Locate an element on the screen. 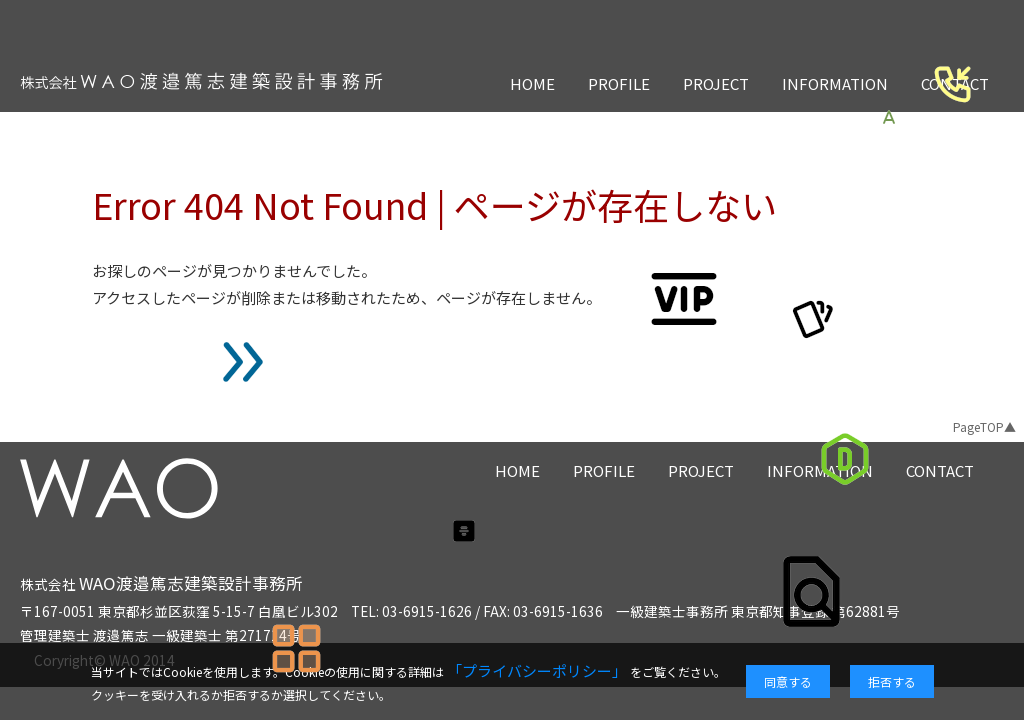  center align content horizontally and vertically is located at coordinates (464, 531).